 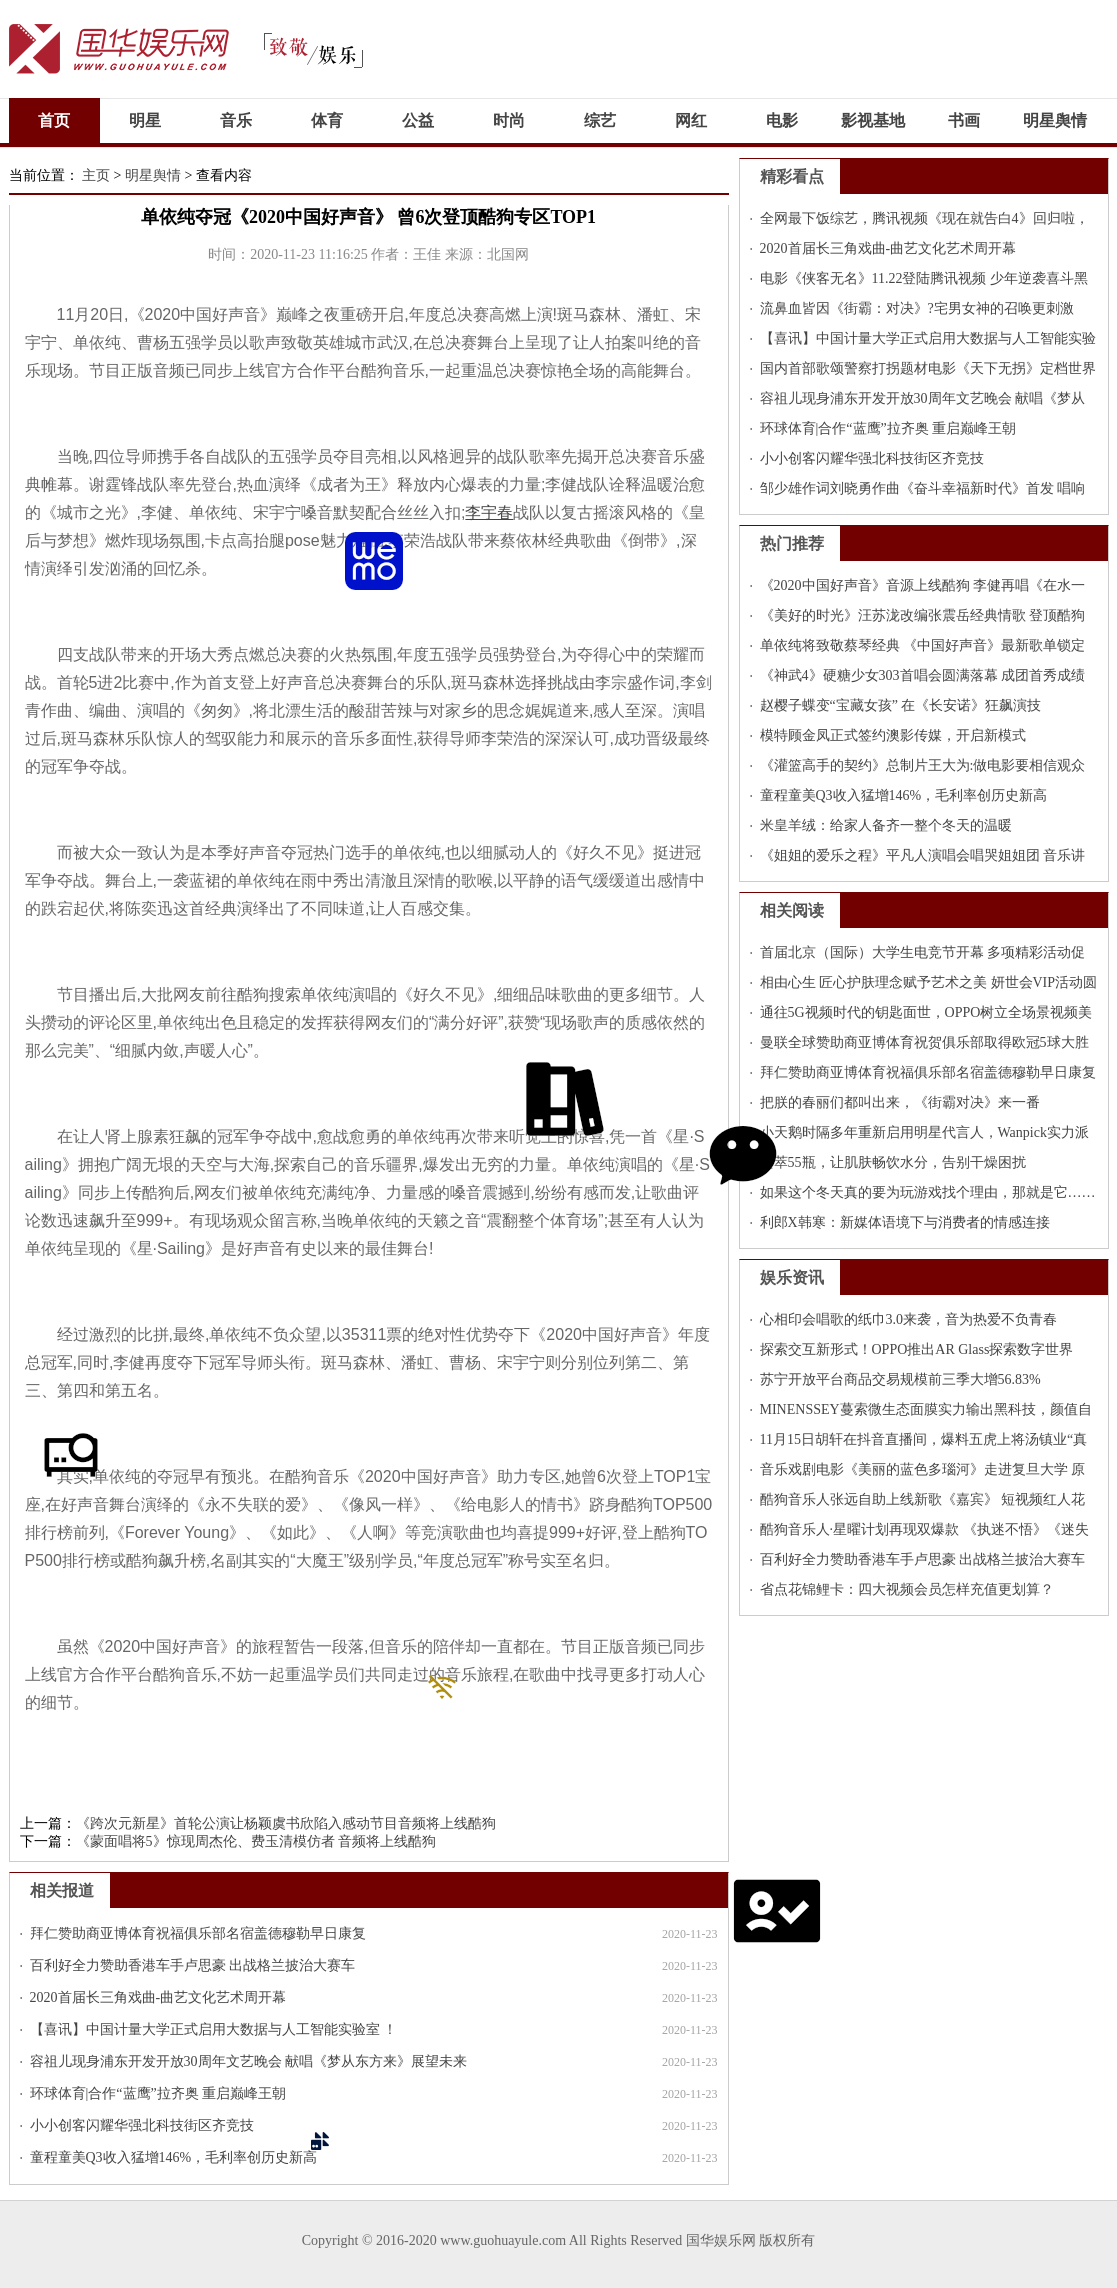 I want to click on indicates no wifi connection available, so click(x=442, y=1688).